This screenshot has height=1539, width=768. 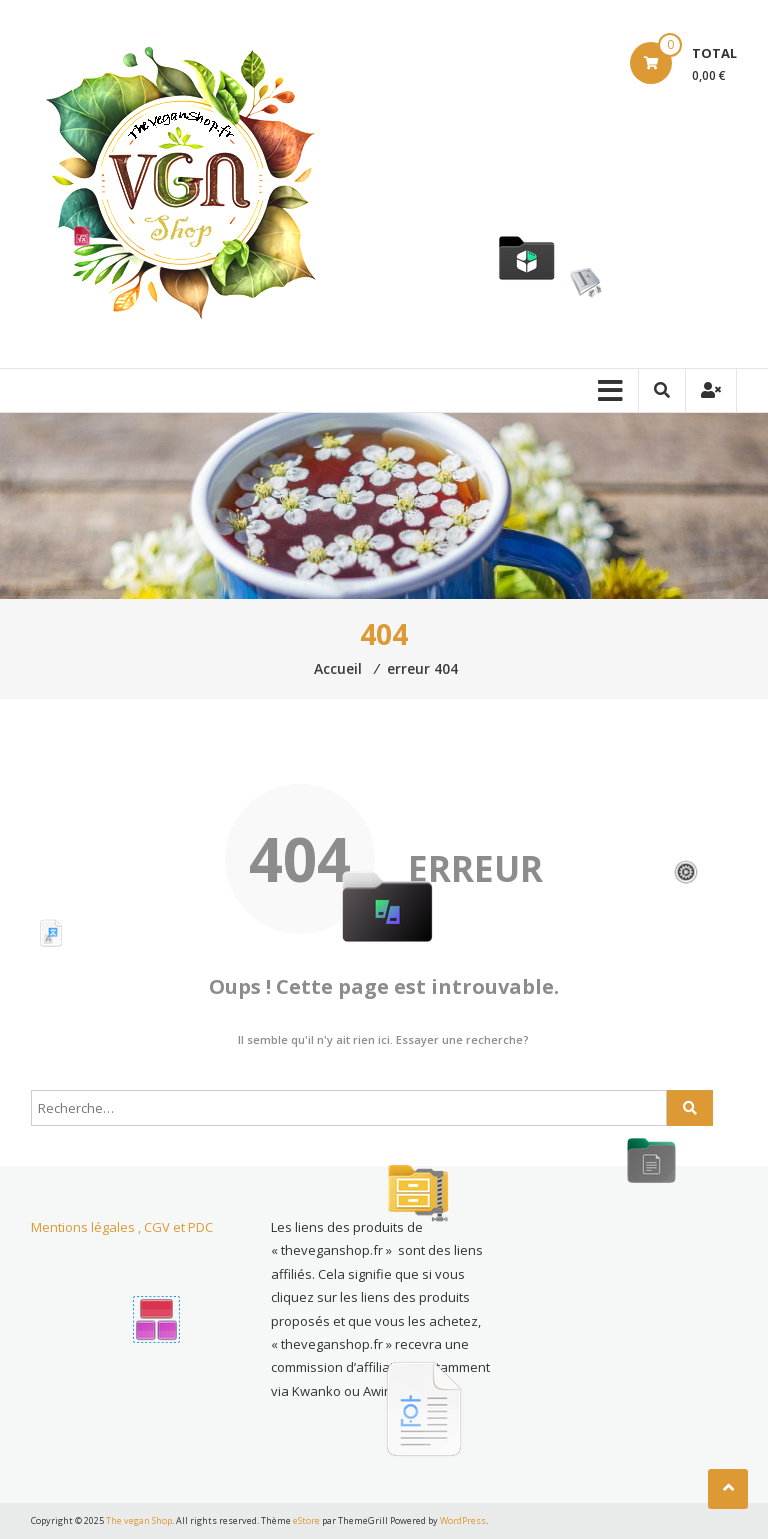 I want to click on view file properties and settings, so click(x=686, y=872).